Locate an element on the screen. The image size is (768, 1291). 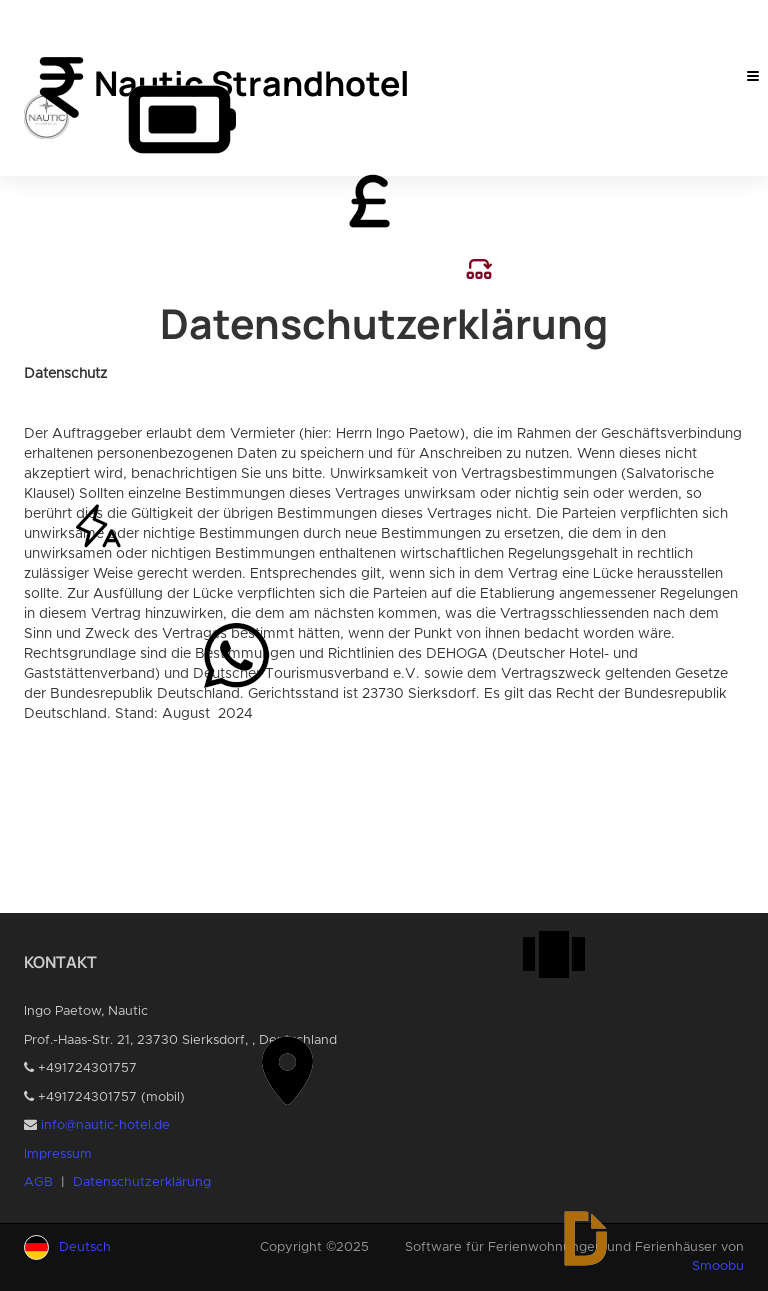
open WhatsApp messaging app is located at coordinates (236, 655).